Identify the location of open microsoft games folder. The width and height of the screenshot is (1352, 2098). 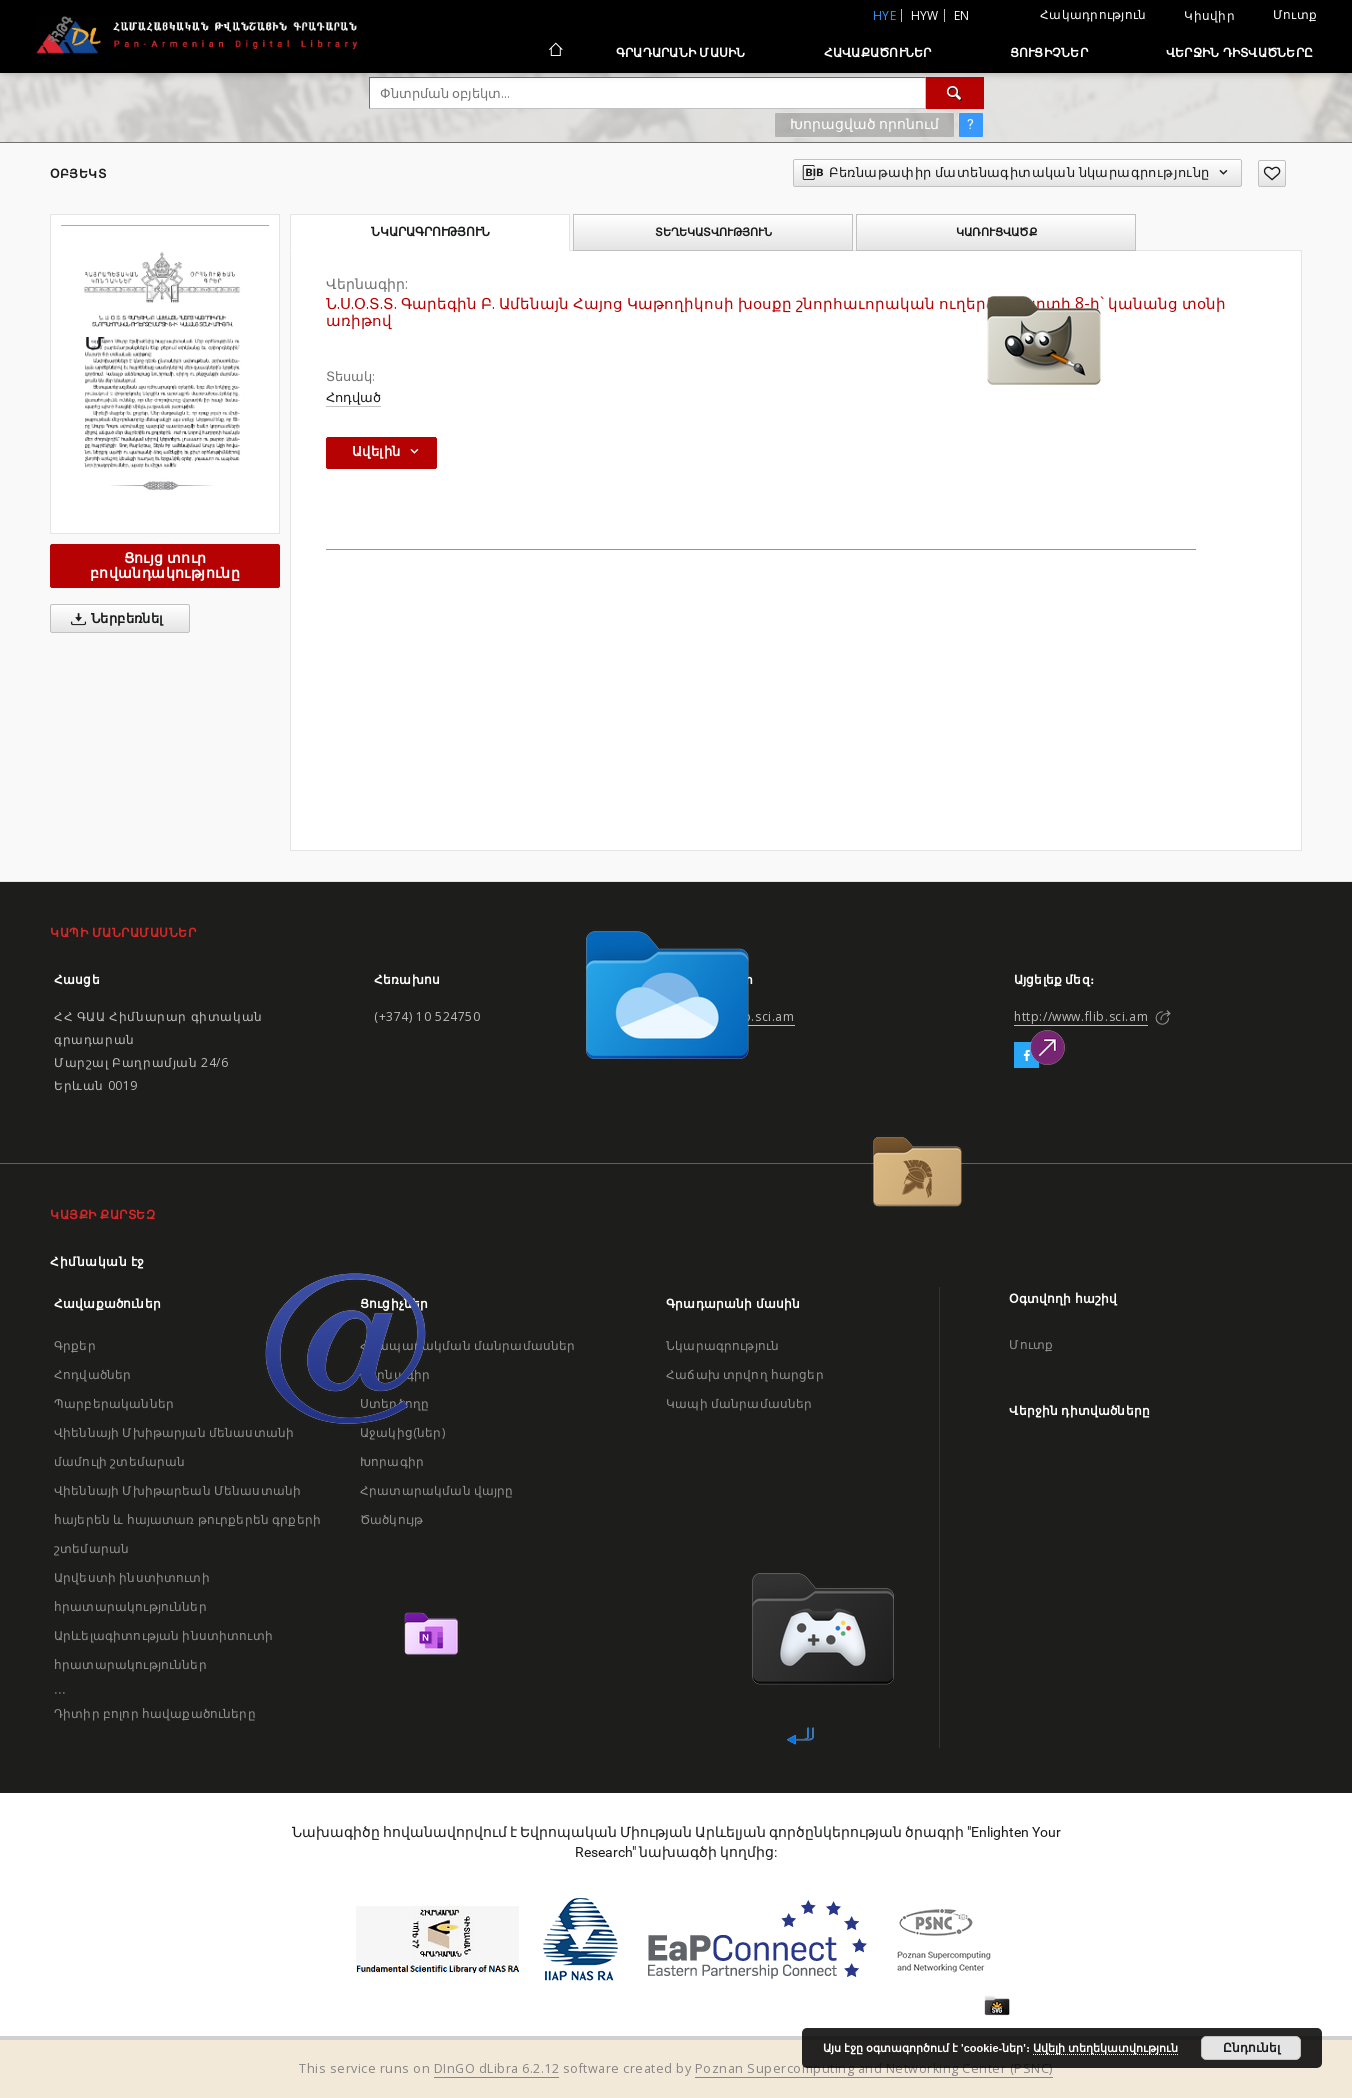
(822, 1632).